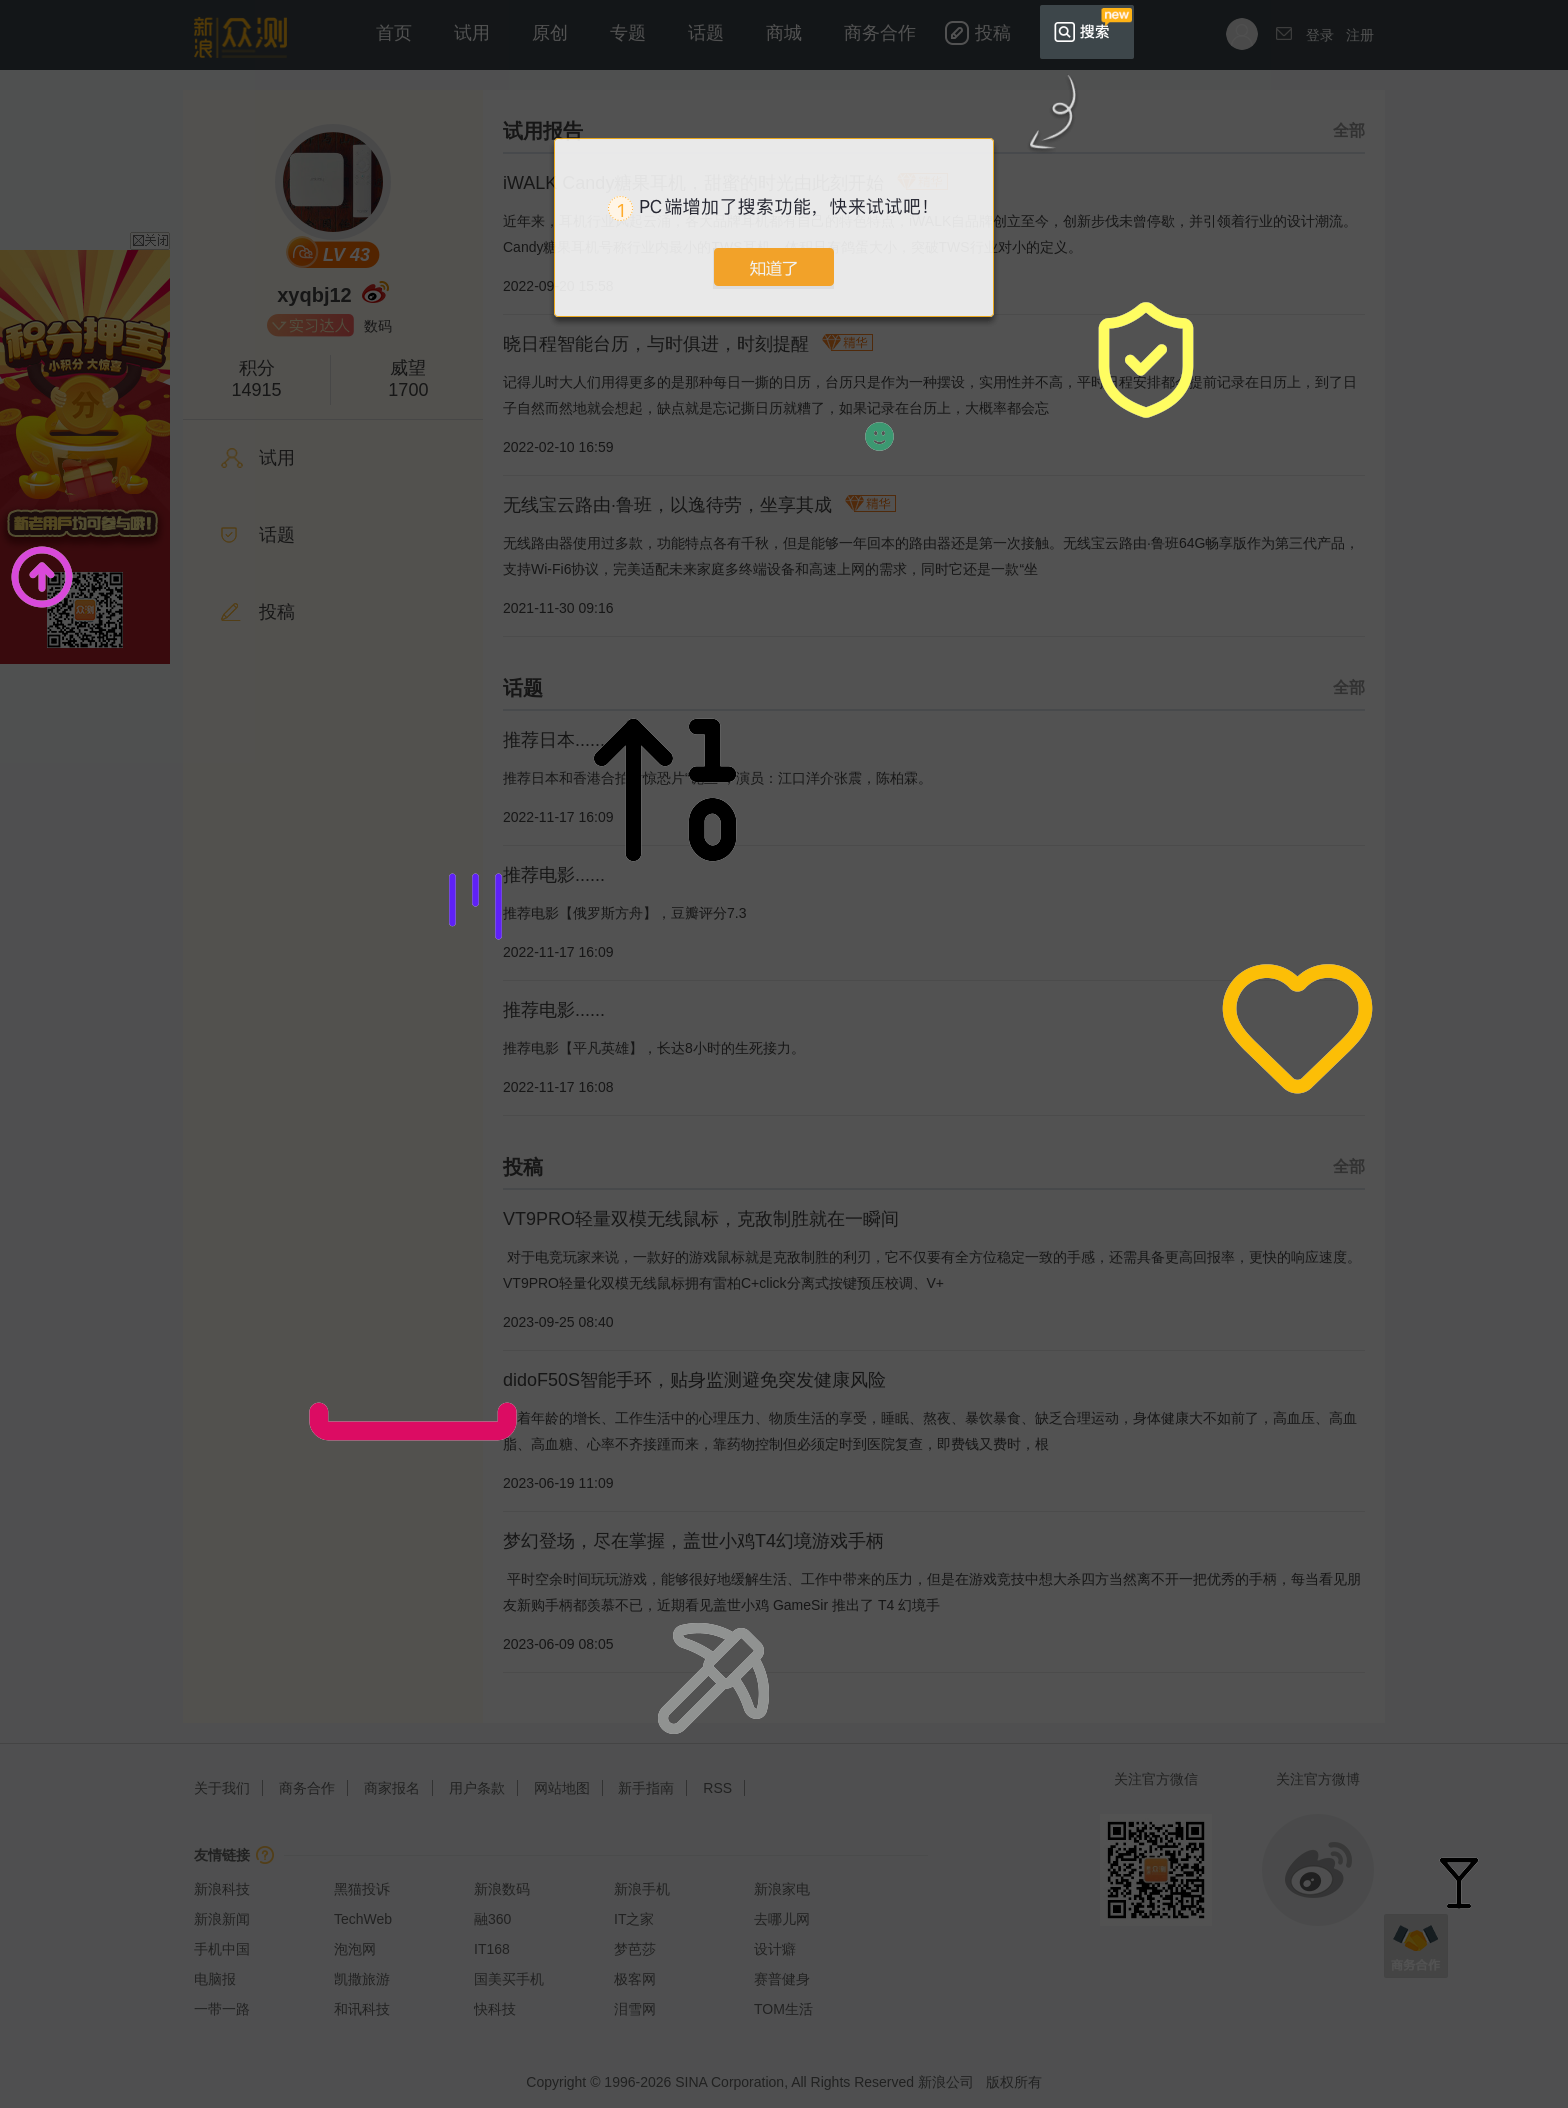 Image resolution: width=1568 pixels, height=2108 pixels. What do you see at coordinates (475, 906) in the screenshot?
I see `open kanban board view` at bounding box center [475, 906].